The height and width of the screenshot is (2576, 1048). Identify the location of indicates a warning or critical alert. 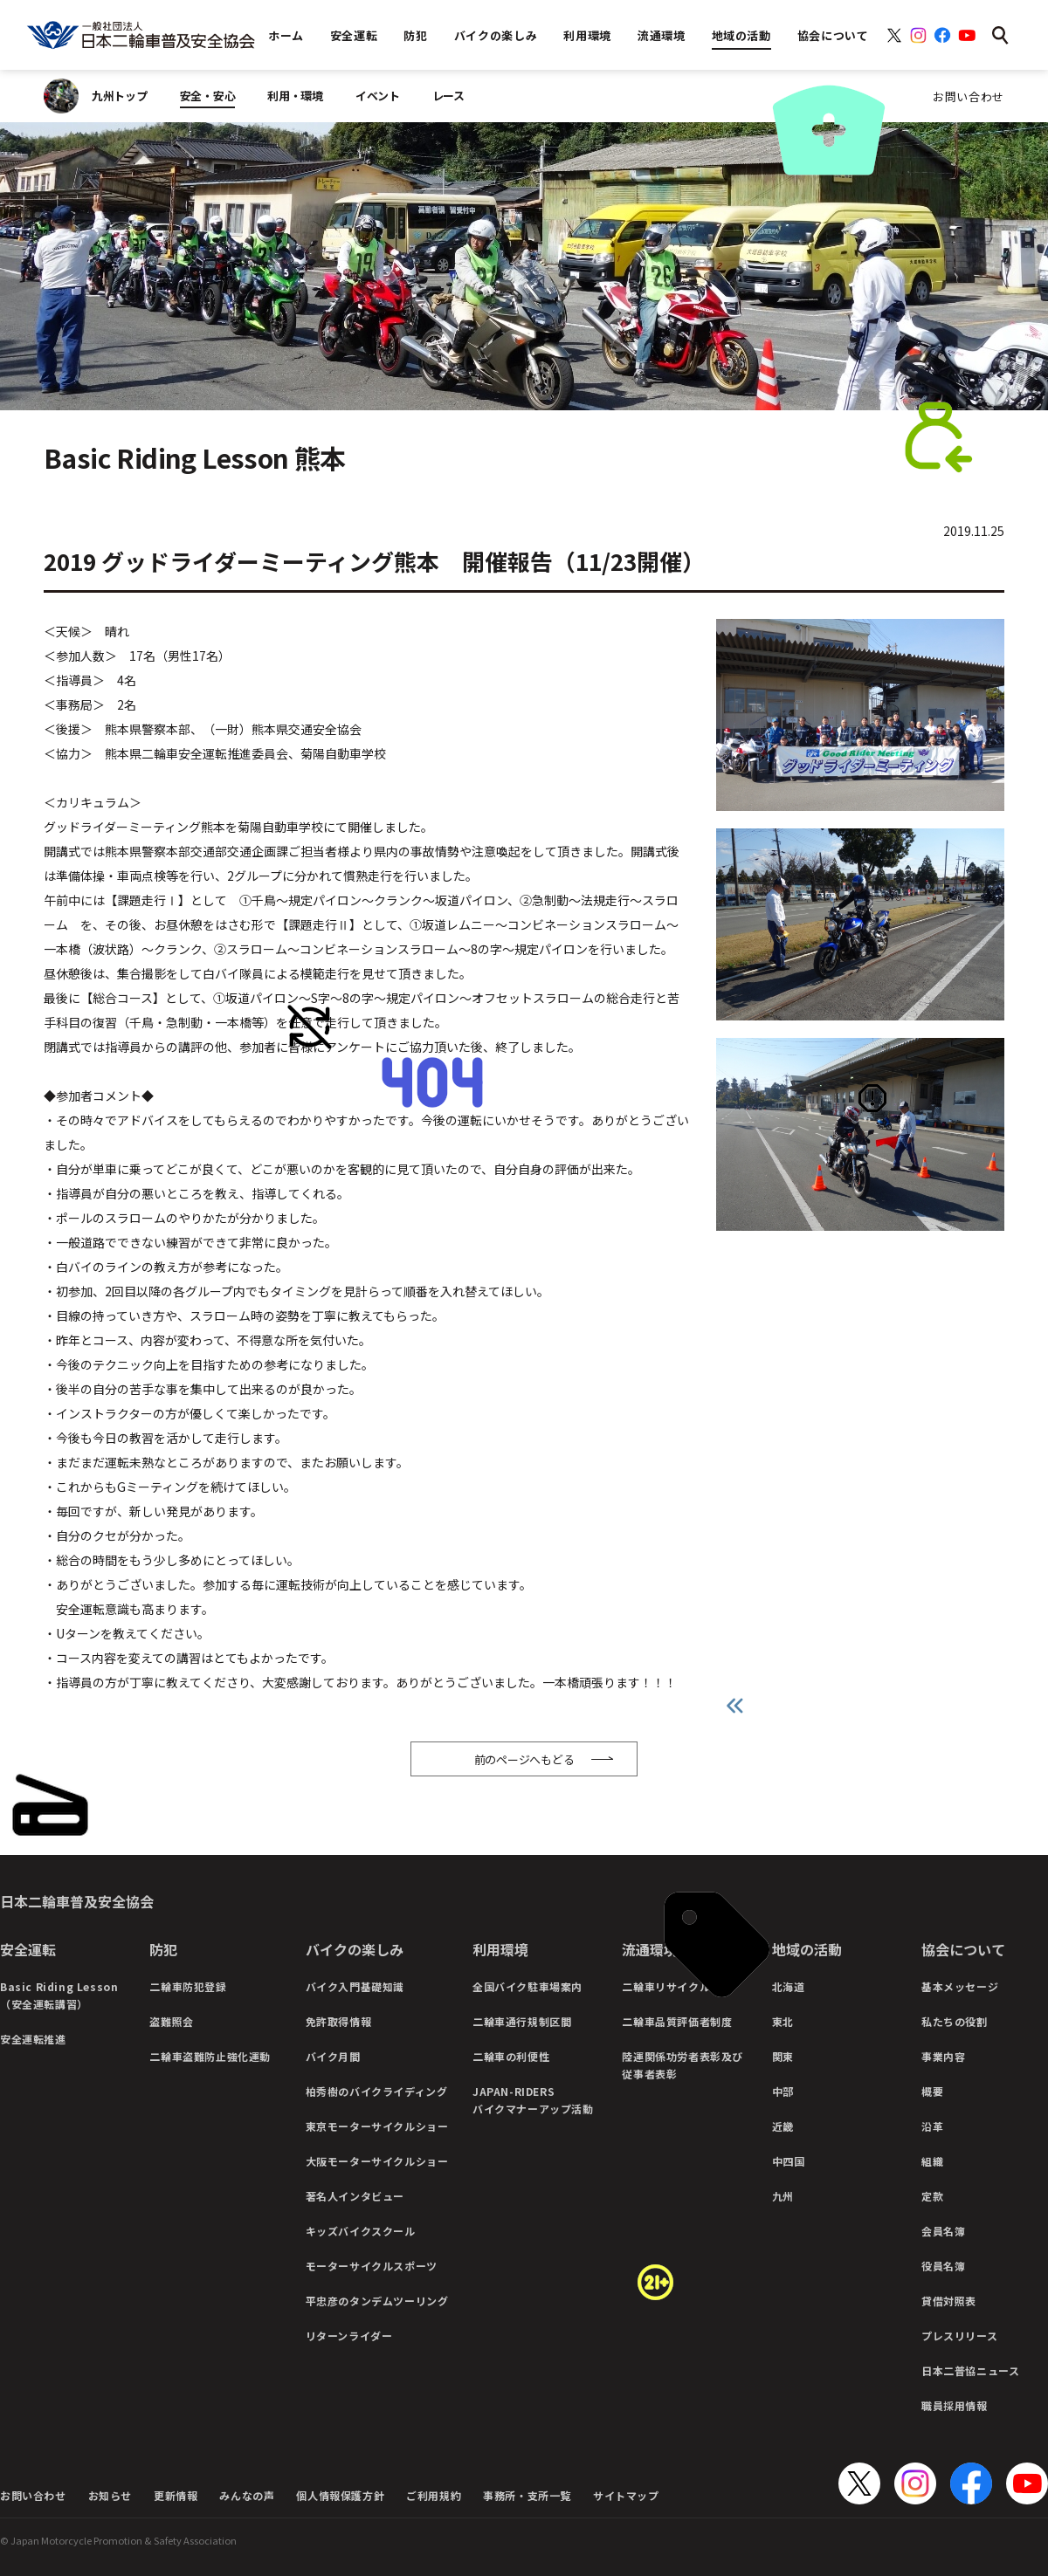
(872, 1098).